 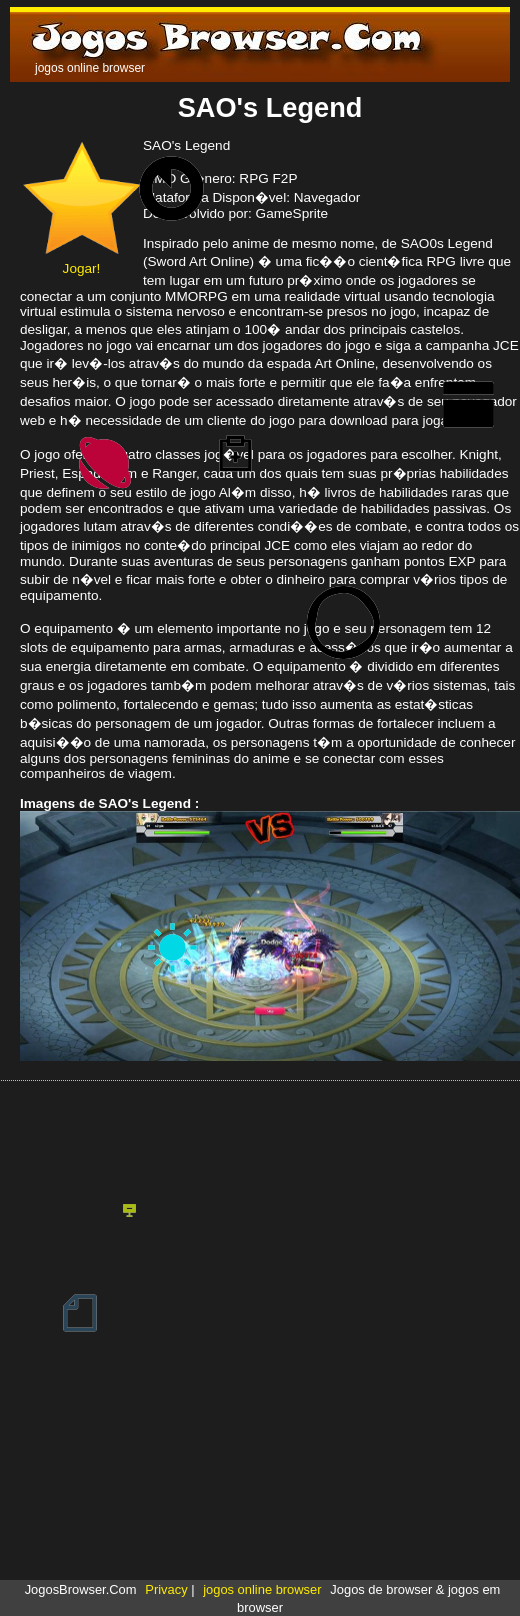 What do you see at coordinates (468, 404) in the screenshot?
I see `switch to top panel layout` at bounding box center [468, 404].